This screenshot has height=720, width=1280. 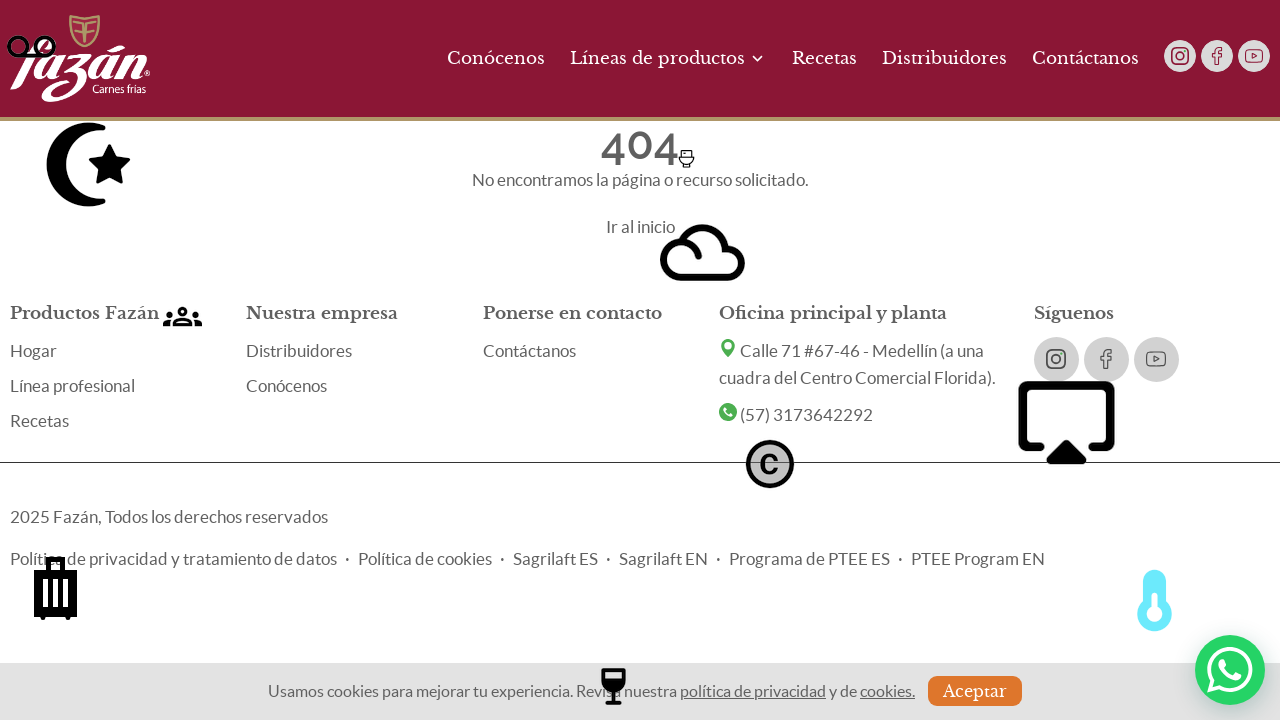 What do you see at coordinates (686, 158) in the screenshot?
I see `indicates restroom location` at bounding box center [686, 158].